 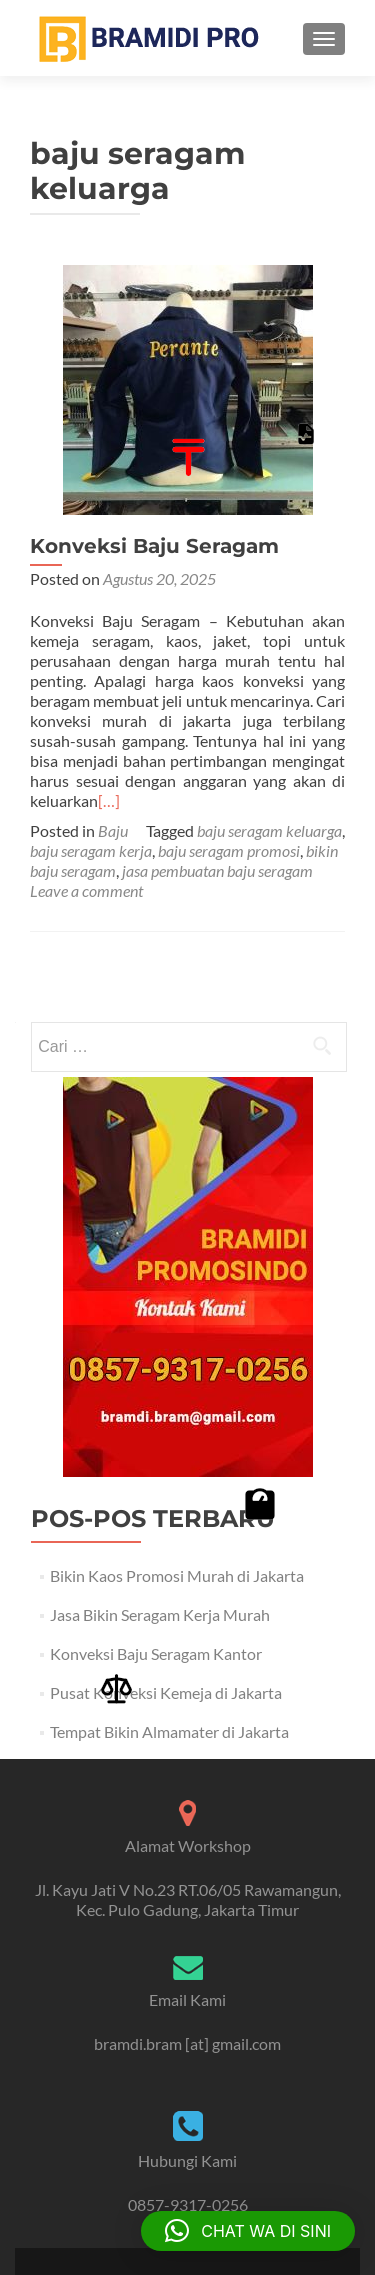 What do you see at coordinates (260, 1505) in the screenshot?
I see `view weight or mass measurement` at bounding box center [260, 1505].